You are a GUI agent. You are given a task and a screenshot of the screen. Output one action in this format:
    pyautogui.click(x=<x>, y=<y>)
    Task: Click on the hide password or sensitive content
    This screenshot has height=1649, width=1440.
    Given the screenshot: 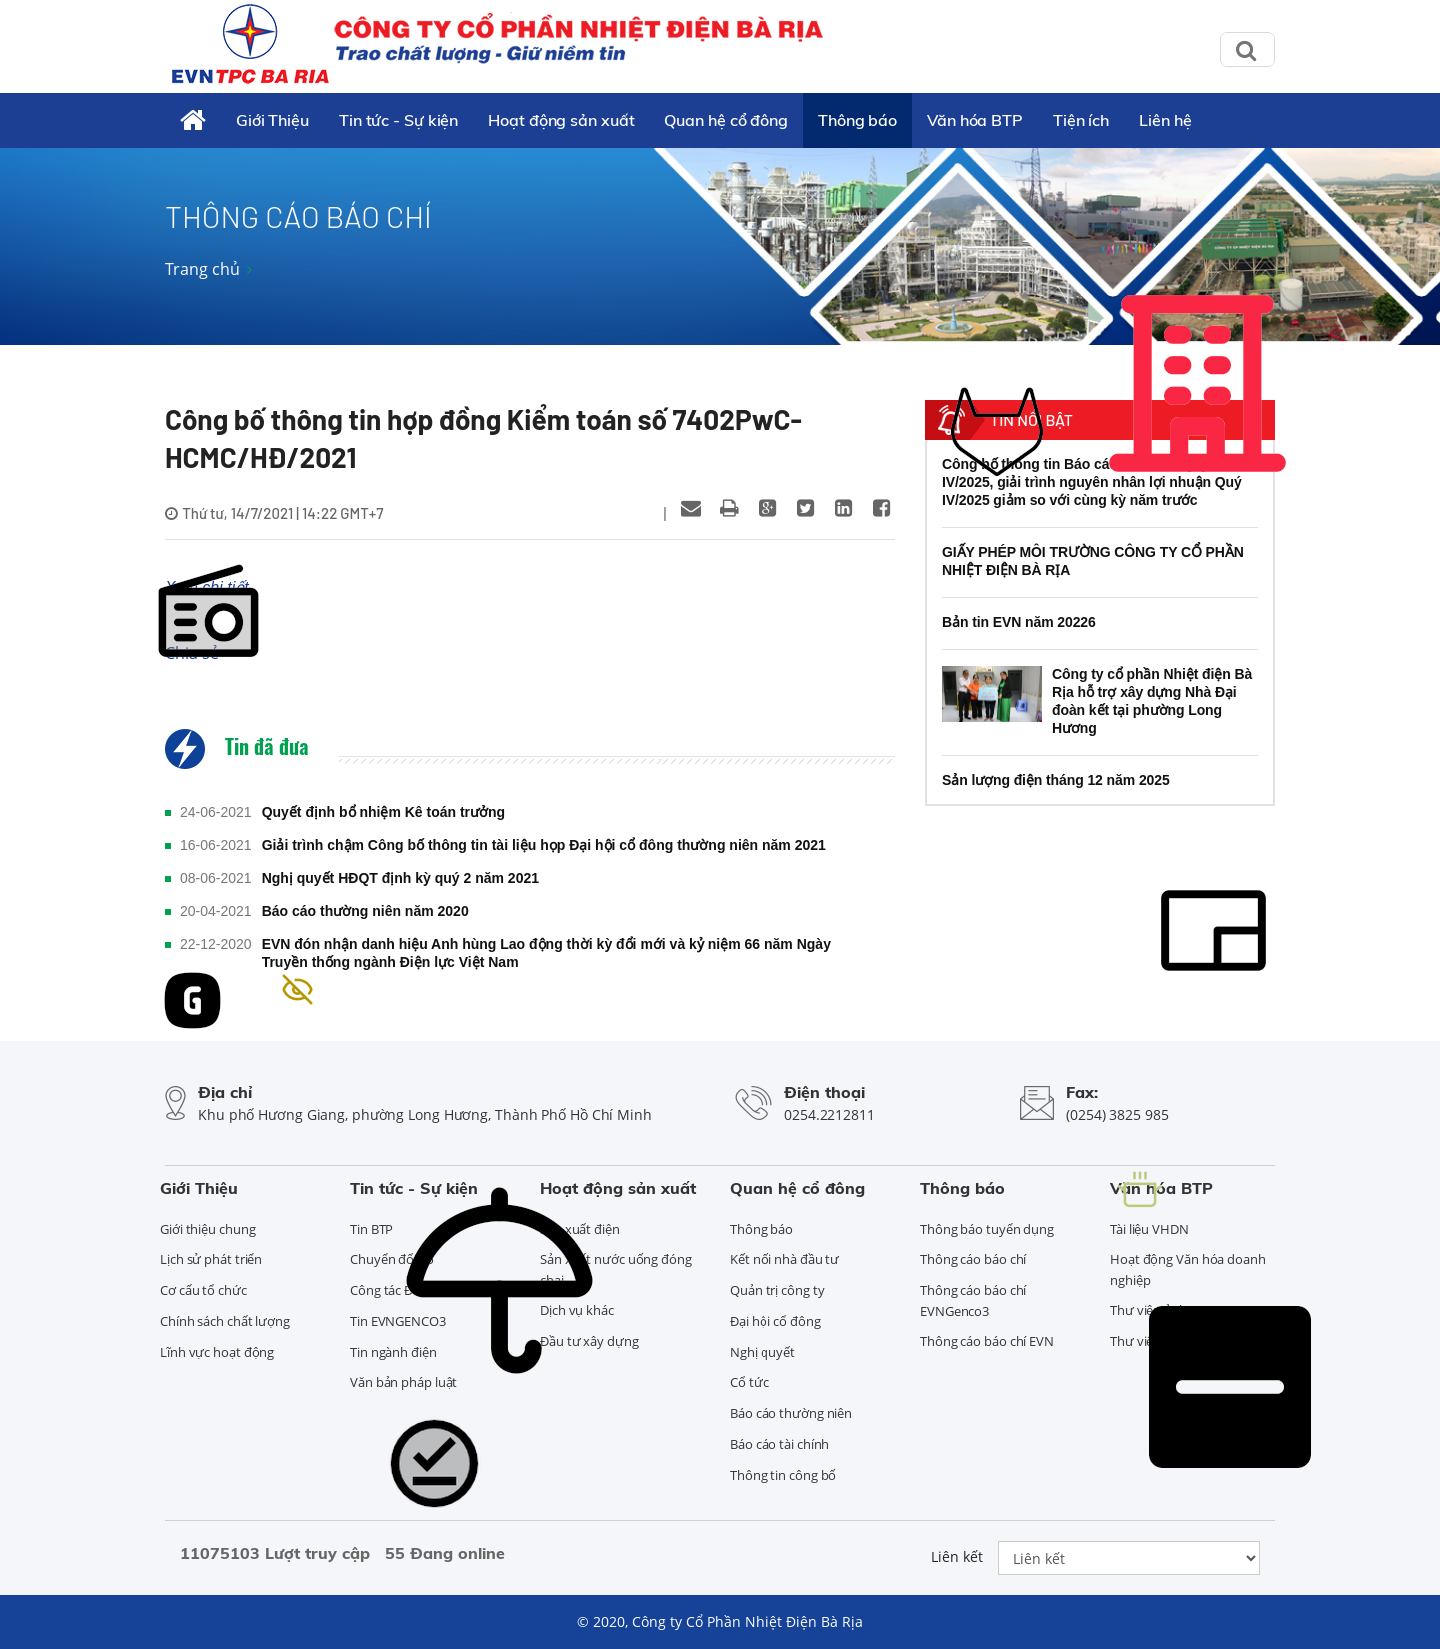 What is the action you would take?
    pyautogui.click(x=297, y=989)
    